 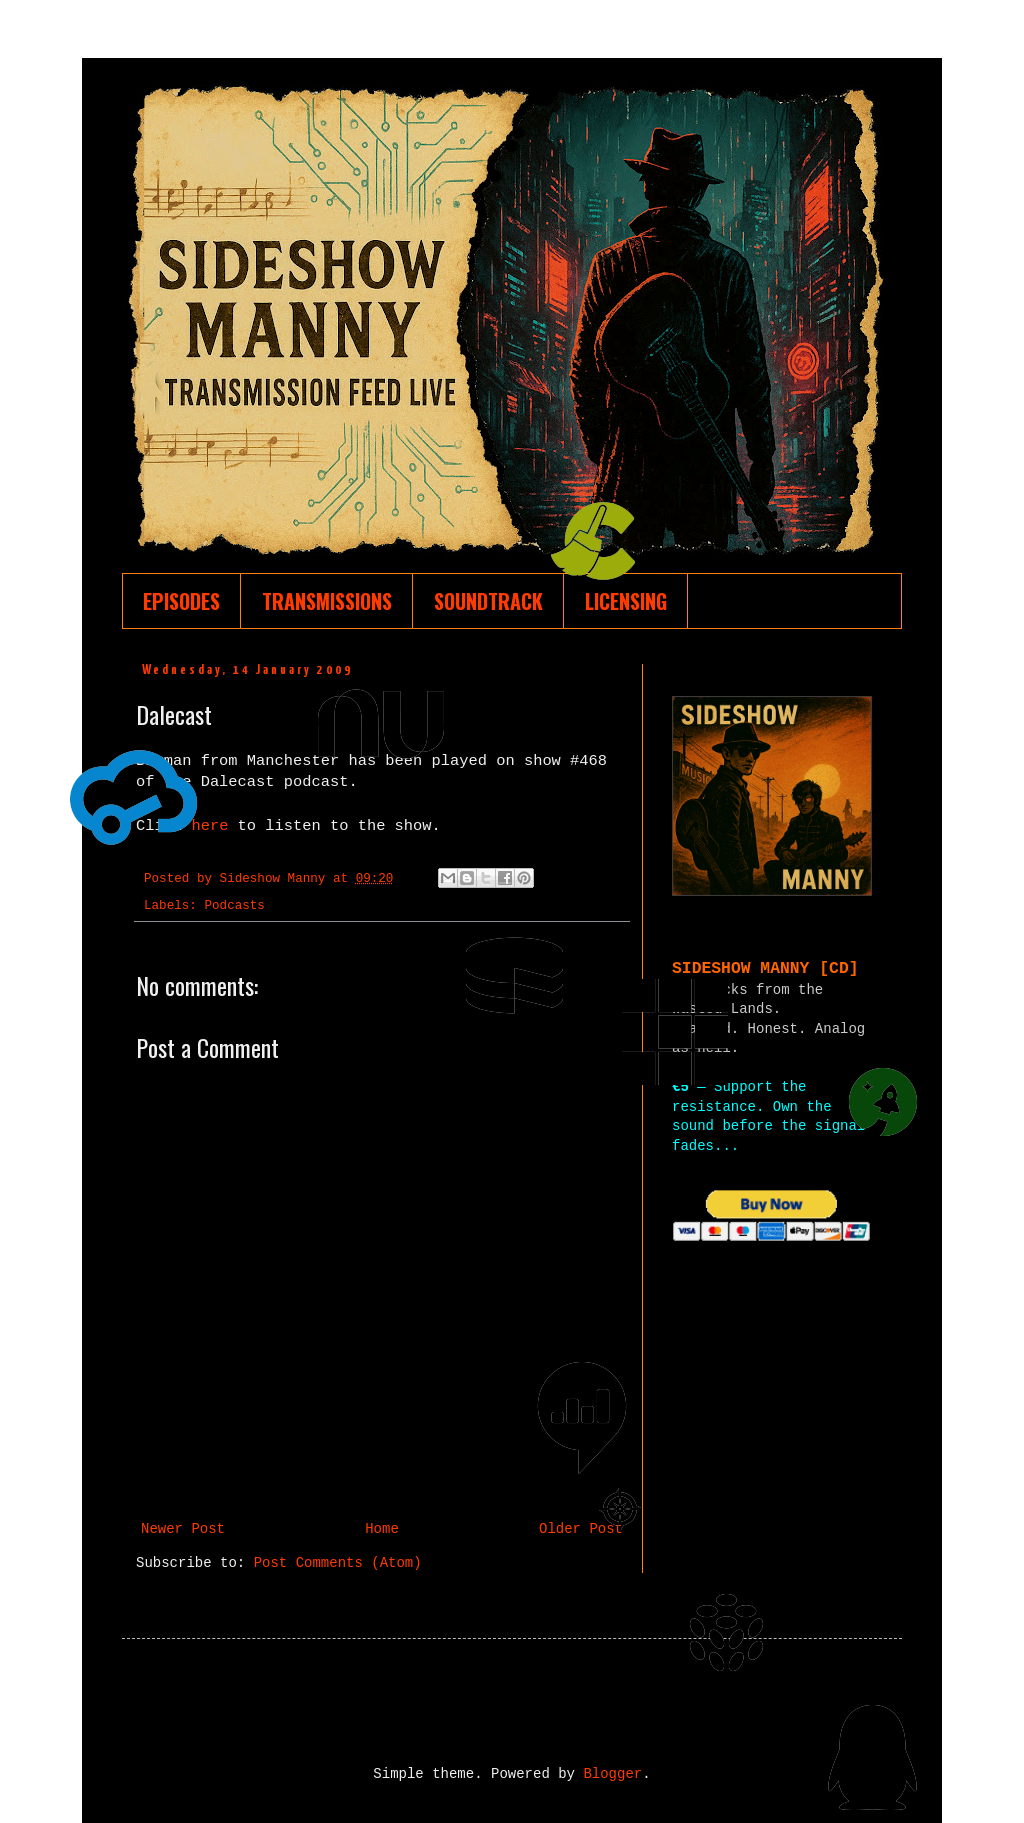 What do you see at coordinates (675, 1032) in the screenshot?
I see `pnpm package manager logo` at bounding box center [675, 1032].